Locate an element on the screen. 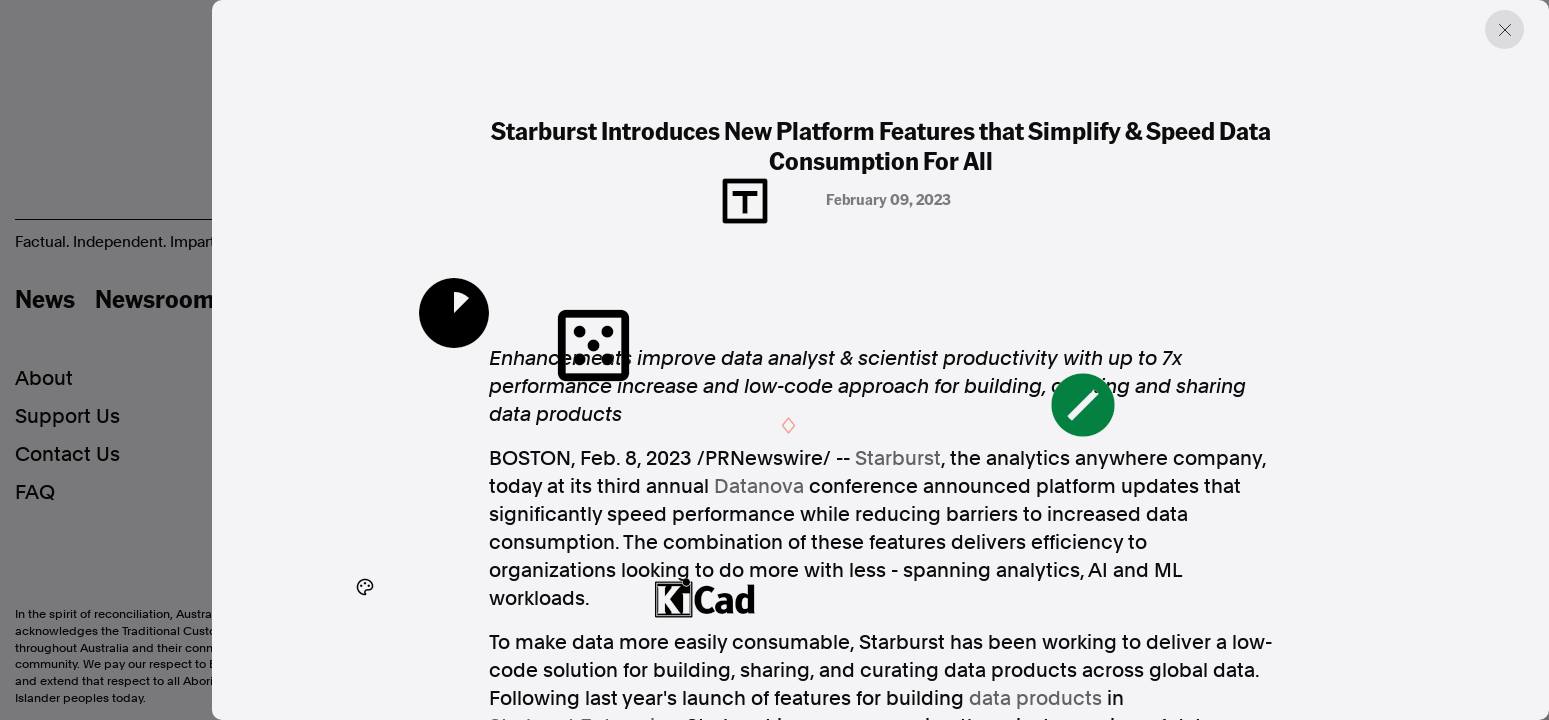 This screenshot has width=1549, height=720. randomize or shuffle content is located at coordinates (593, 345).